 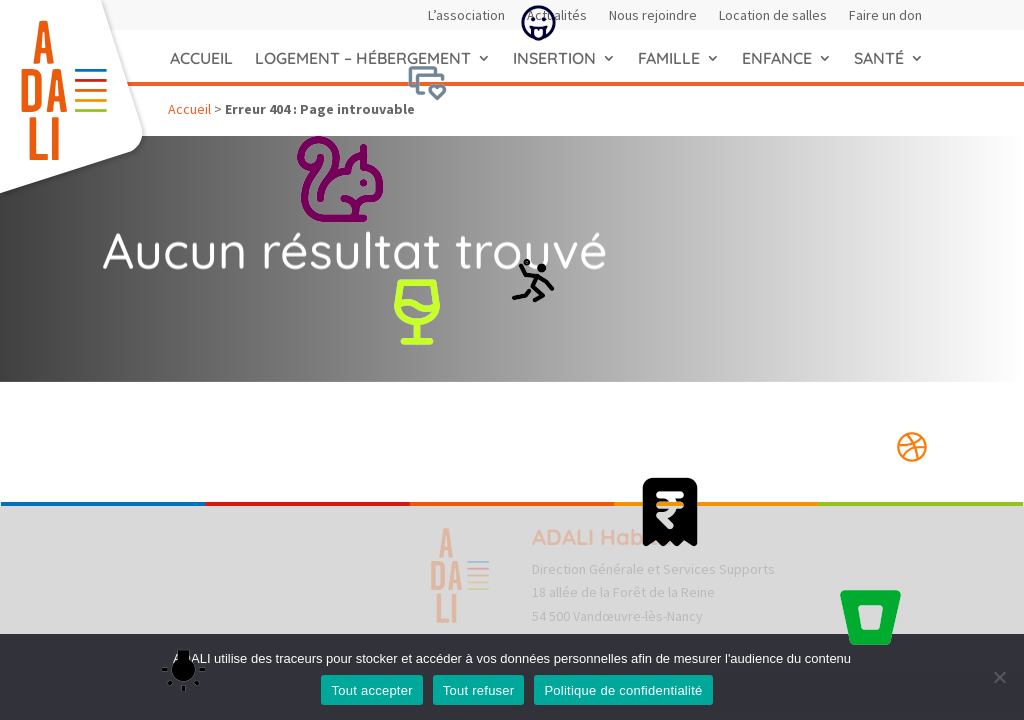 I want to click on open Bitbucket repository, so click(x=870, y=617).